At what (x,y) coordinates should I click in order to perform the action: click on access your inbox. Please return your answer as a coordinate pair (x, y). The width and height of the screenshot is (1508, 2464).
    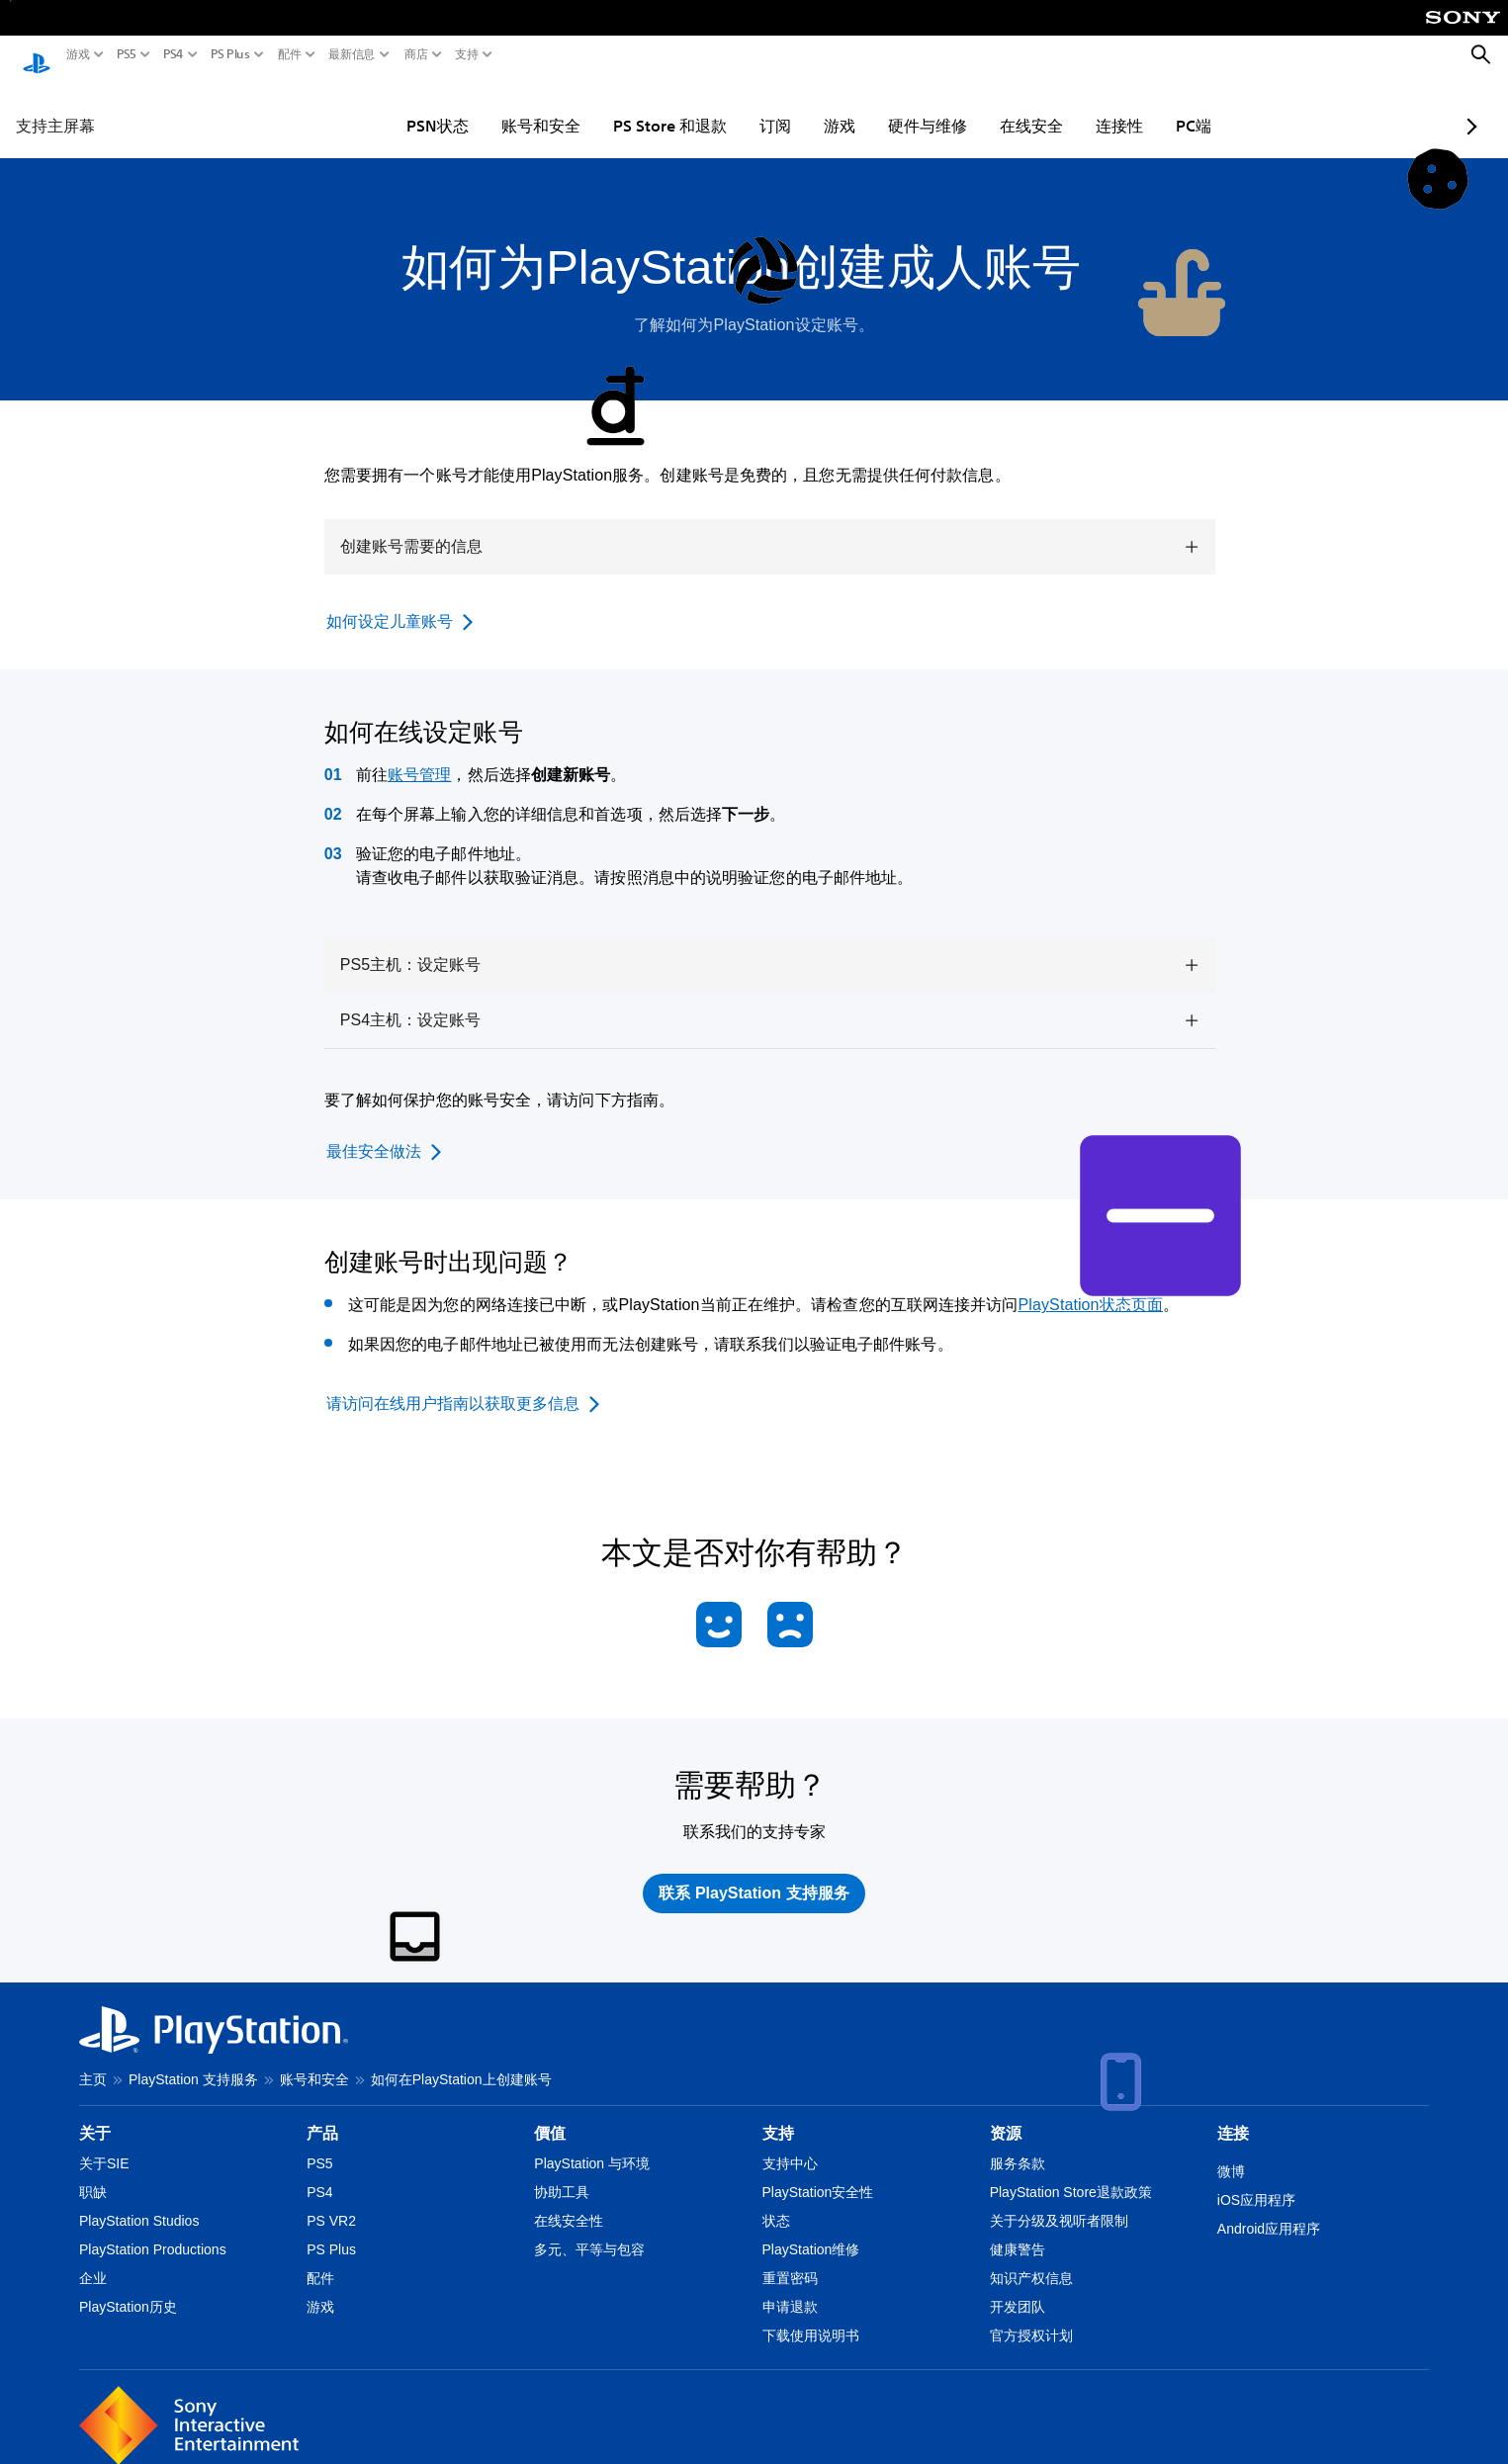
    Looking at the image, I should click on (414, 1936).